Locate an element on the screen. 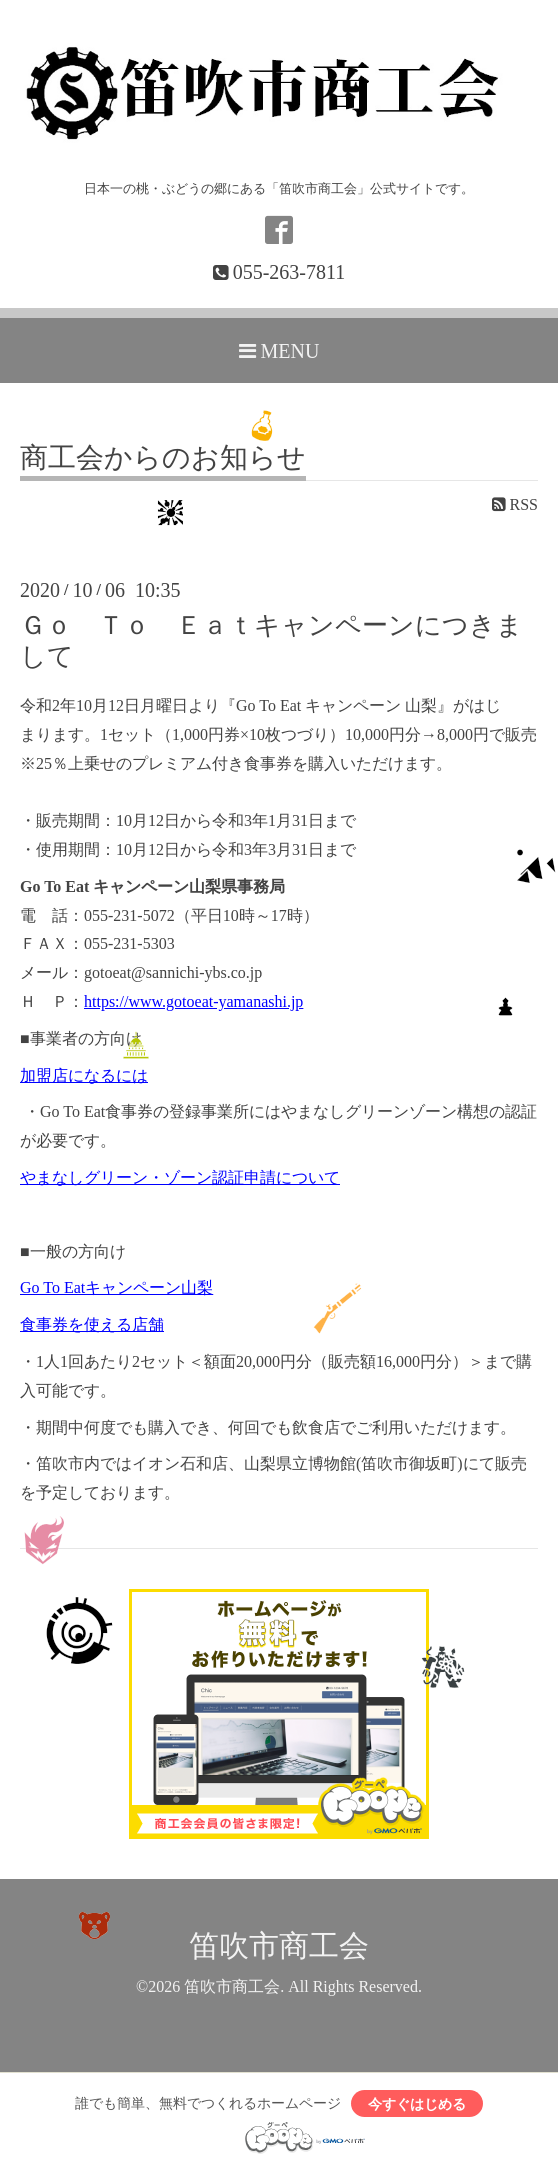 The width and height of the screenshot is (558, 2173). select musket weapon in game inventory is located at coordinates (337, 1308).